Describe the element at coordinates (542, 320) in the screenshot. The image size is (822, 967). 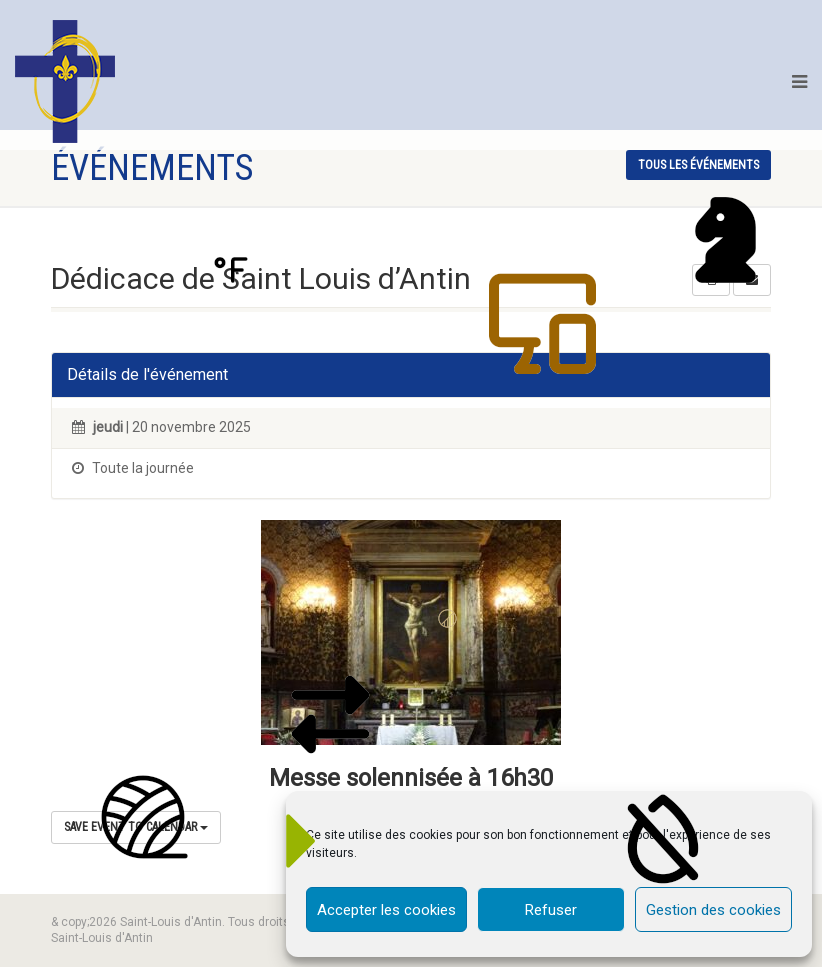
I see `view connected devices` at that location.